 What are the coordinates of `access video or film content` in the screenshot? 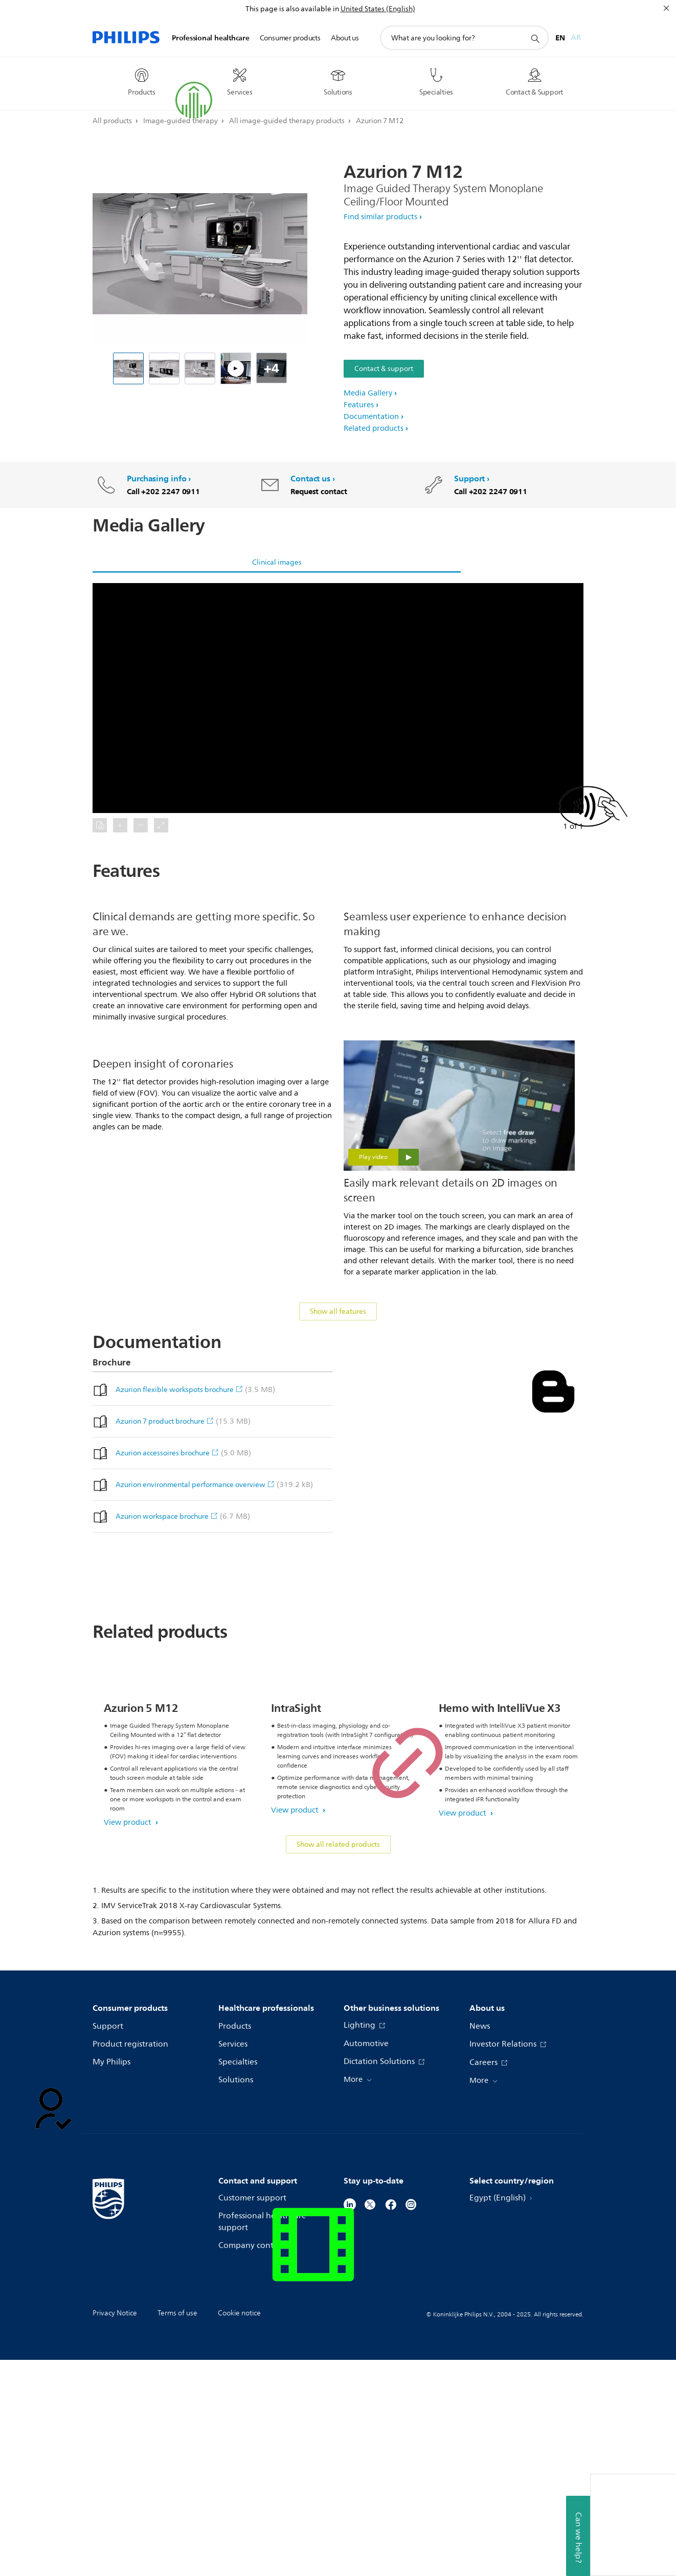 It's located at (313, 2244).